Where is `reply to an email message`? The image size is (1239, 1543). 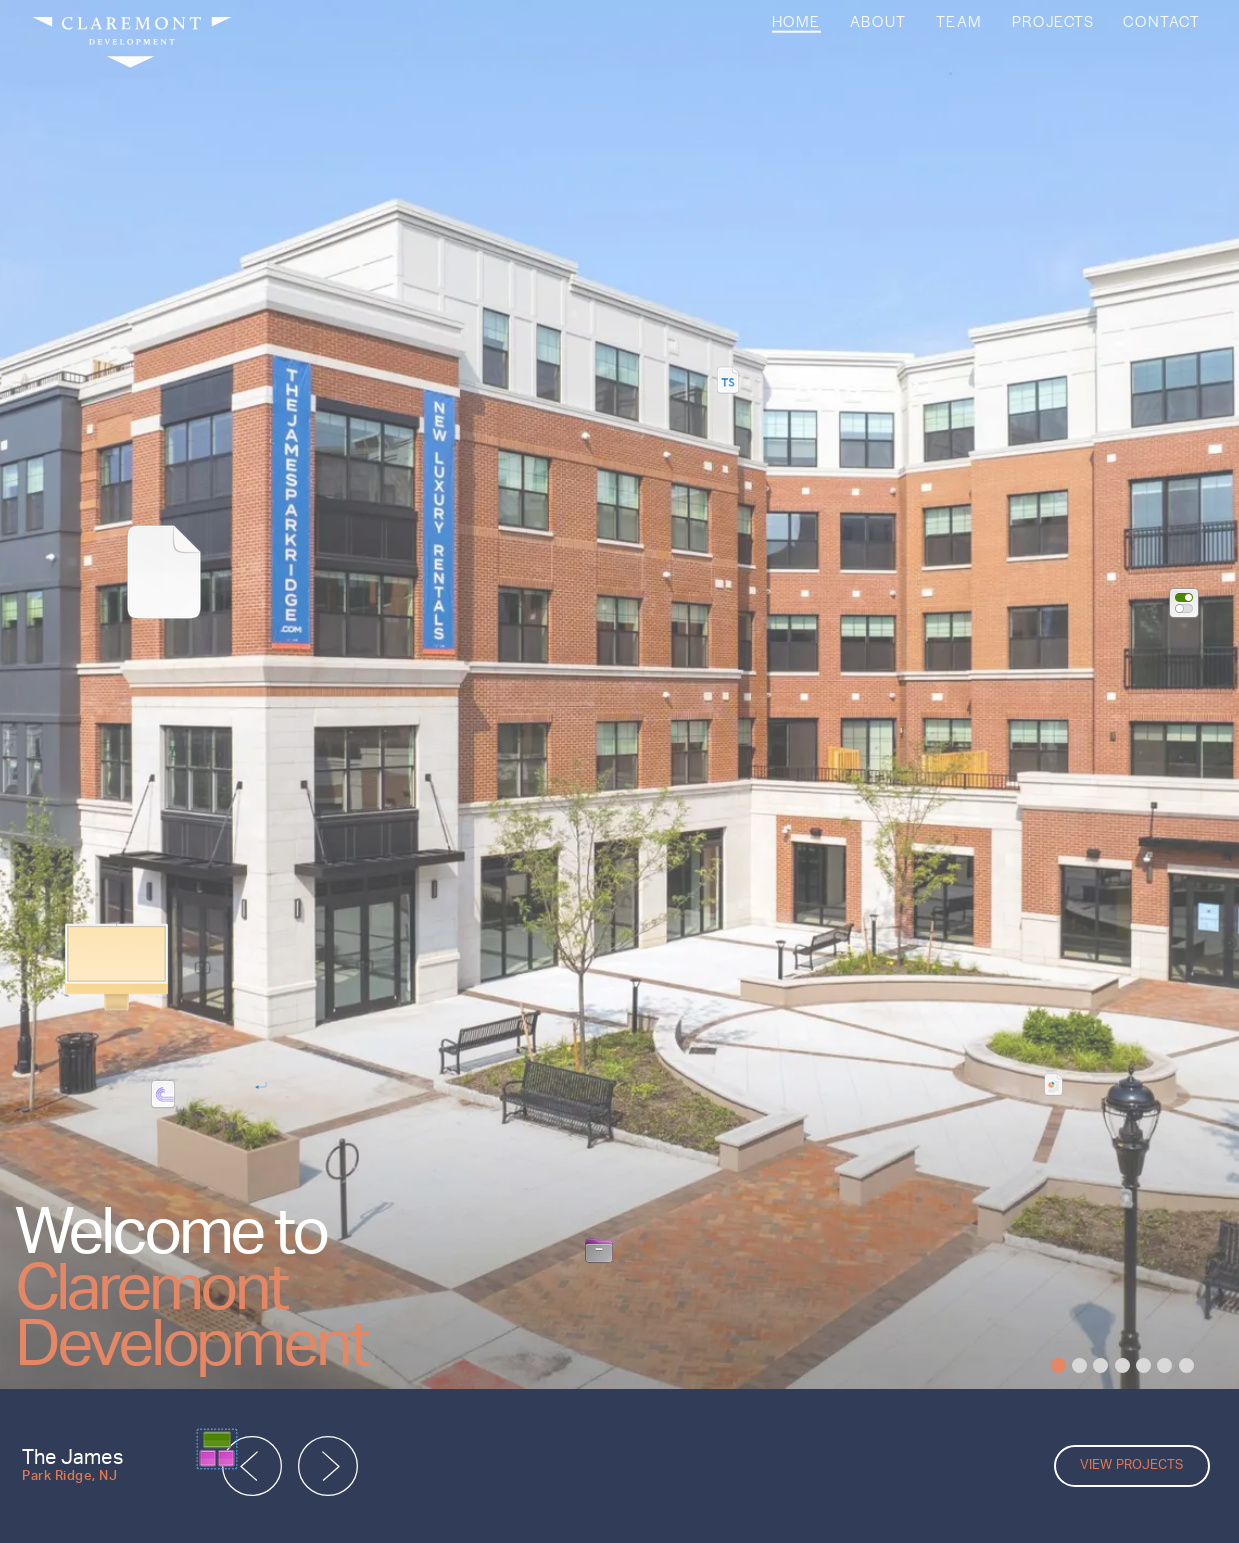 reply to an email message is located at coordinates (260, 1085).